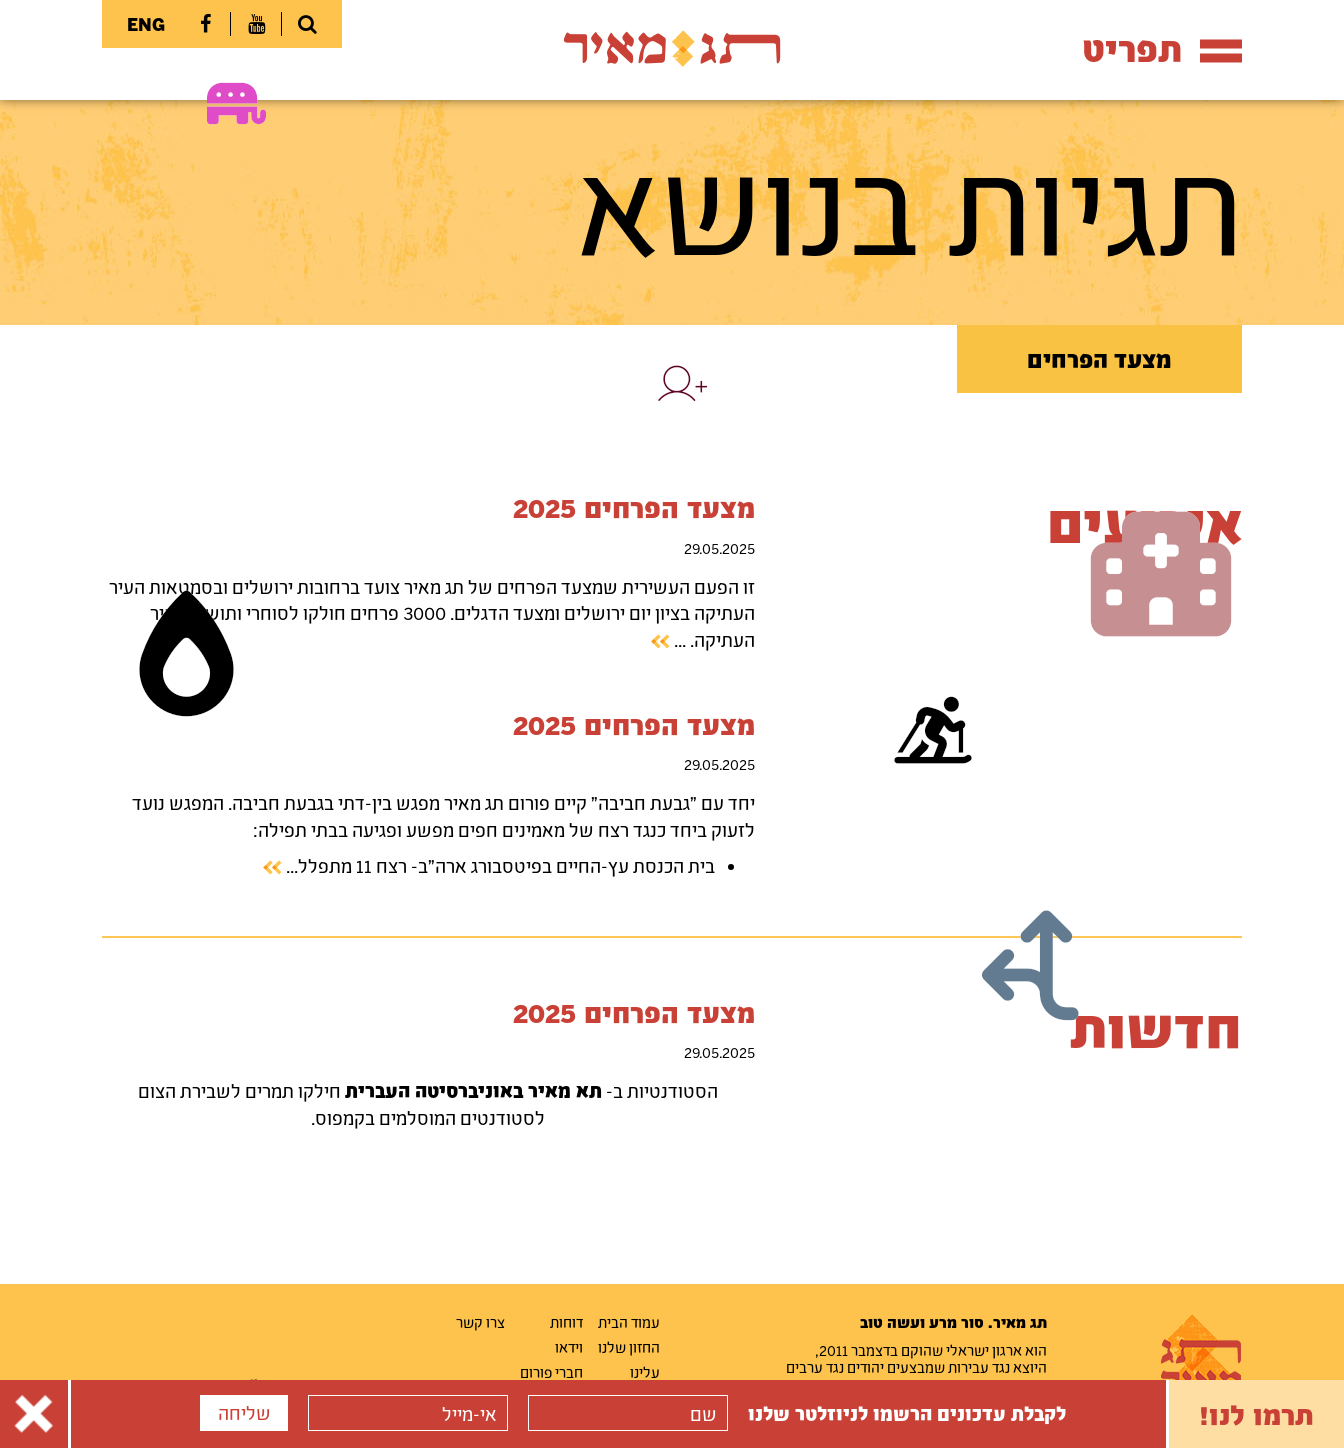  I want to click on find nearby hospitals or medical facilities, so click(1161, 574).